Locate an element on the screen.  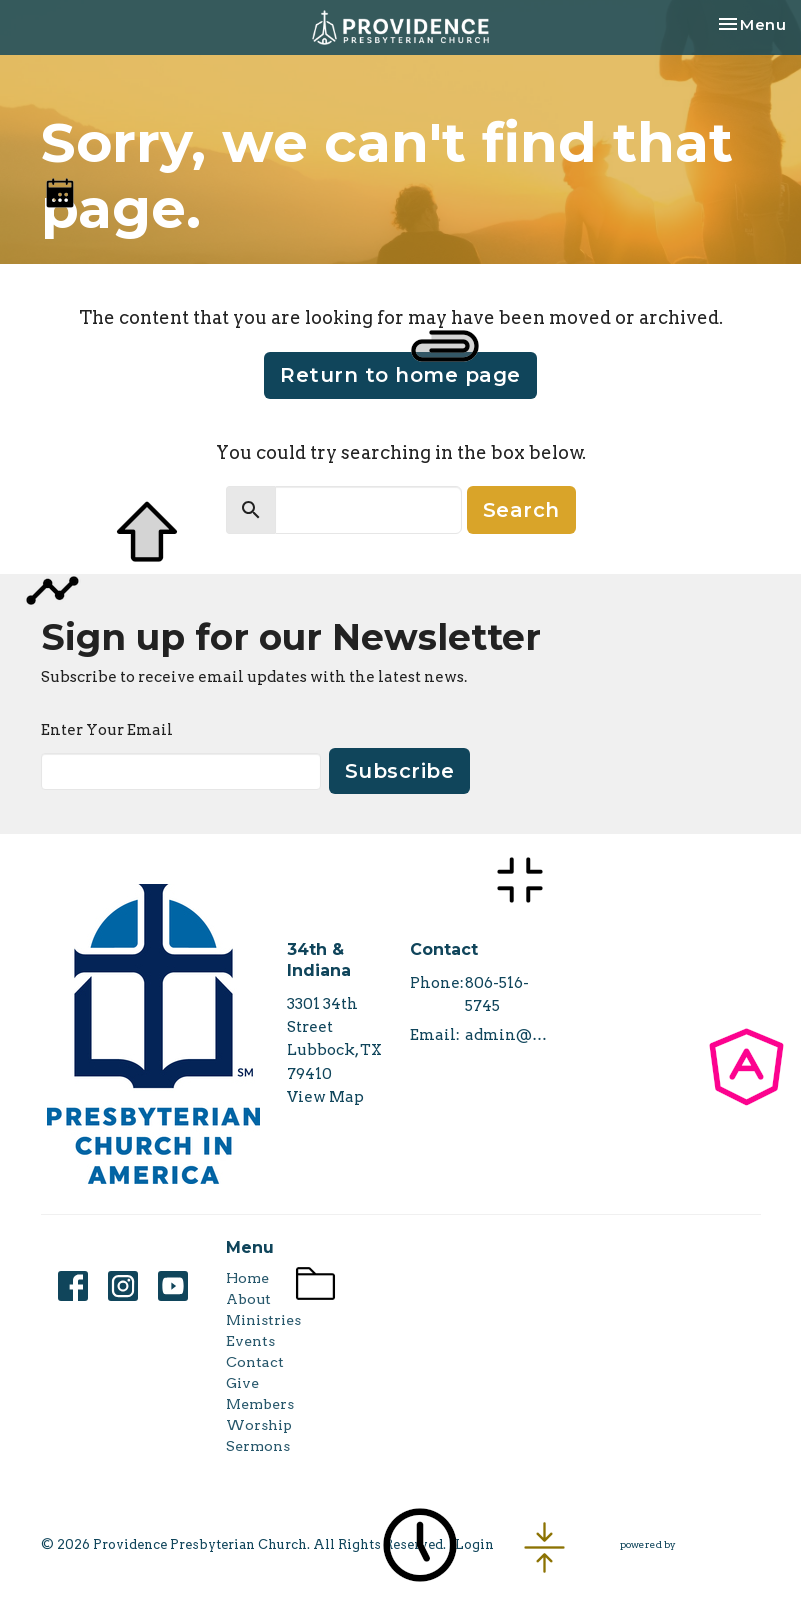
exit fullscreen mode is located at coordinates (520, 880).